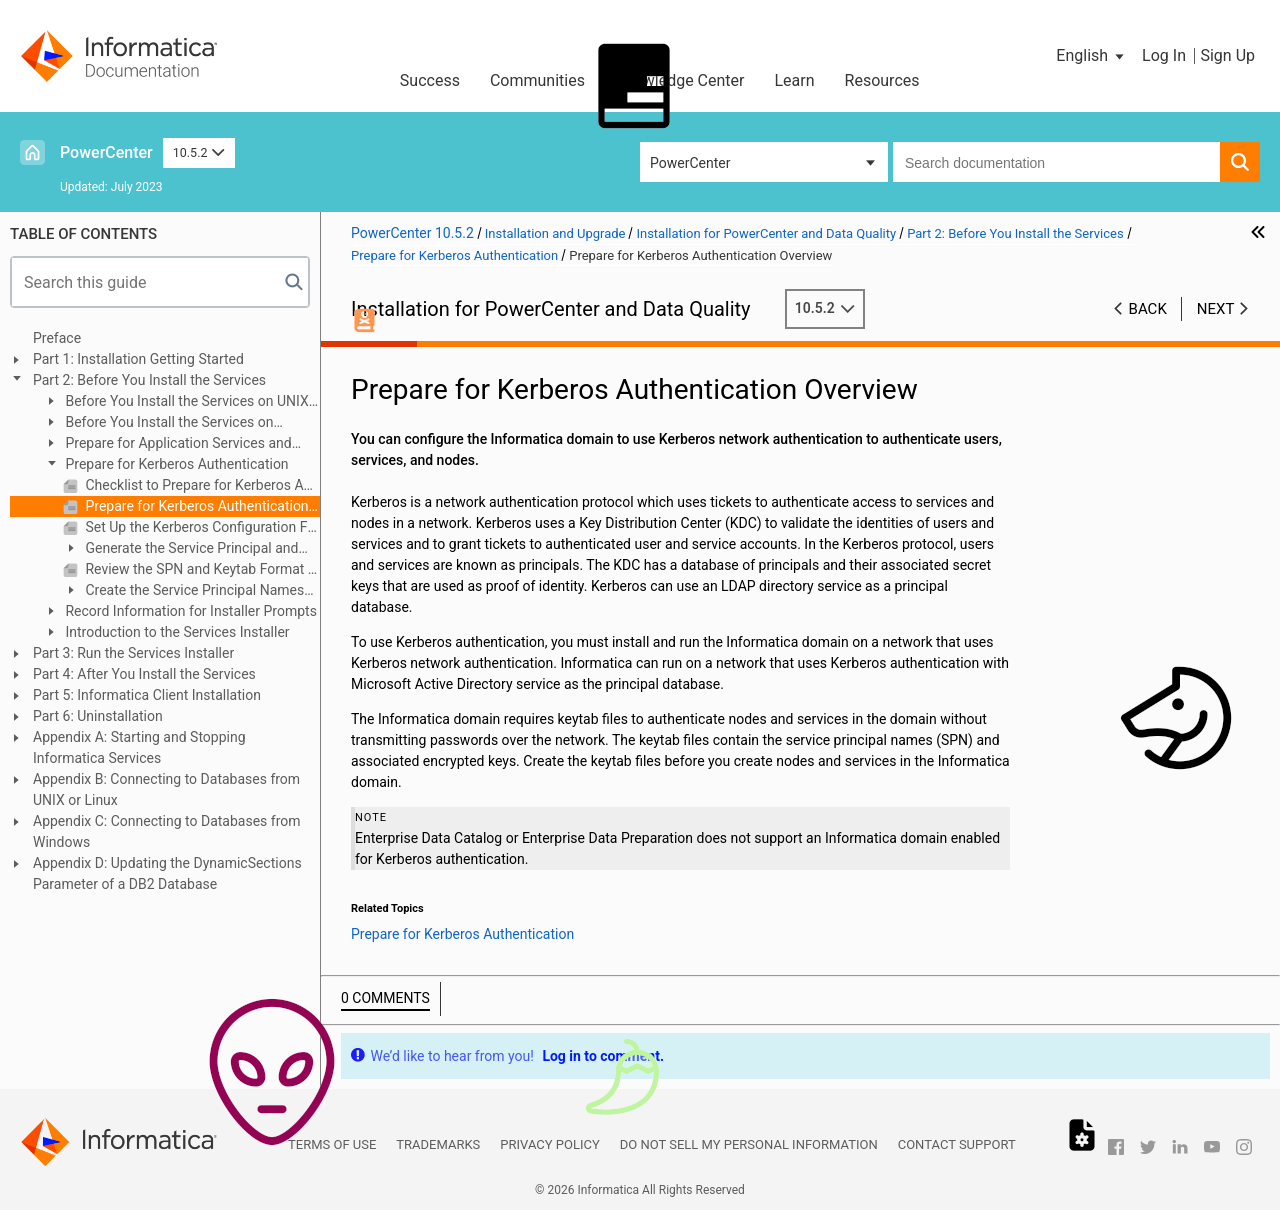 This screenshot has width=1280, height=1210. I want to click on access equestrian or horse-related content, so click(1180, 718).